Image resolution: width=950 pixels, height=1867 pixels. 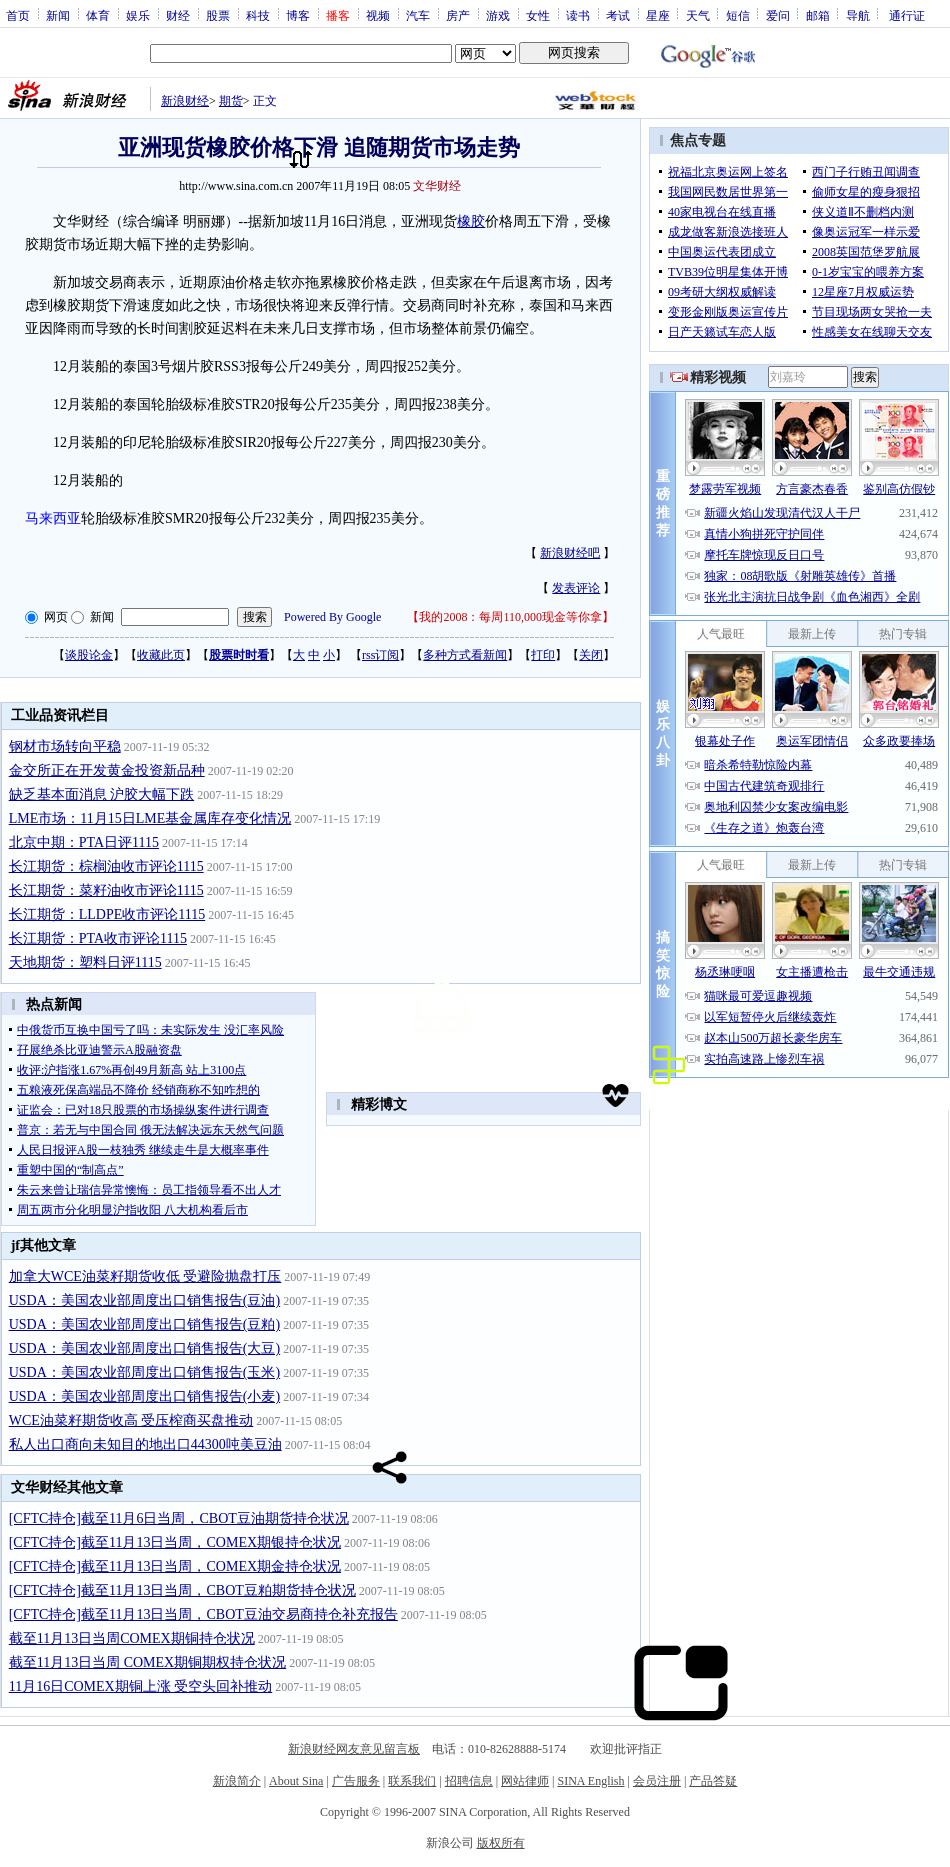 I want to click on view health or fitness tracking data, so click(x=615, y=1095).